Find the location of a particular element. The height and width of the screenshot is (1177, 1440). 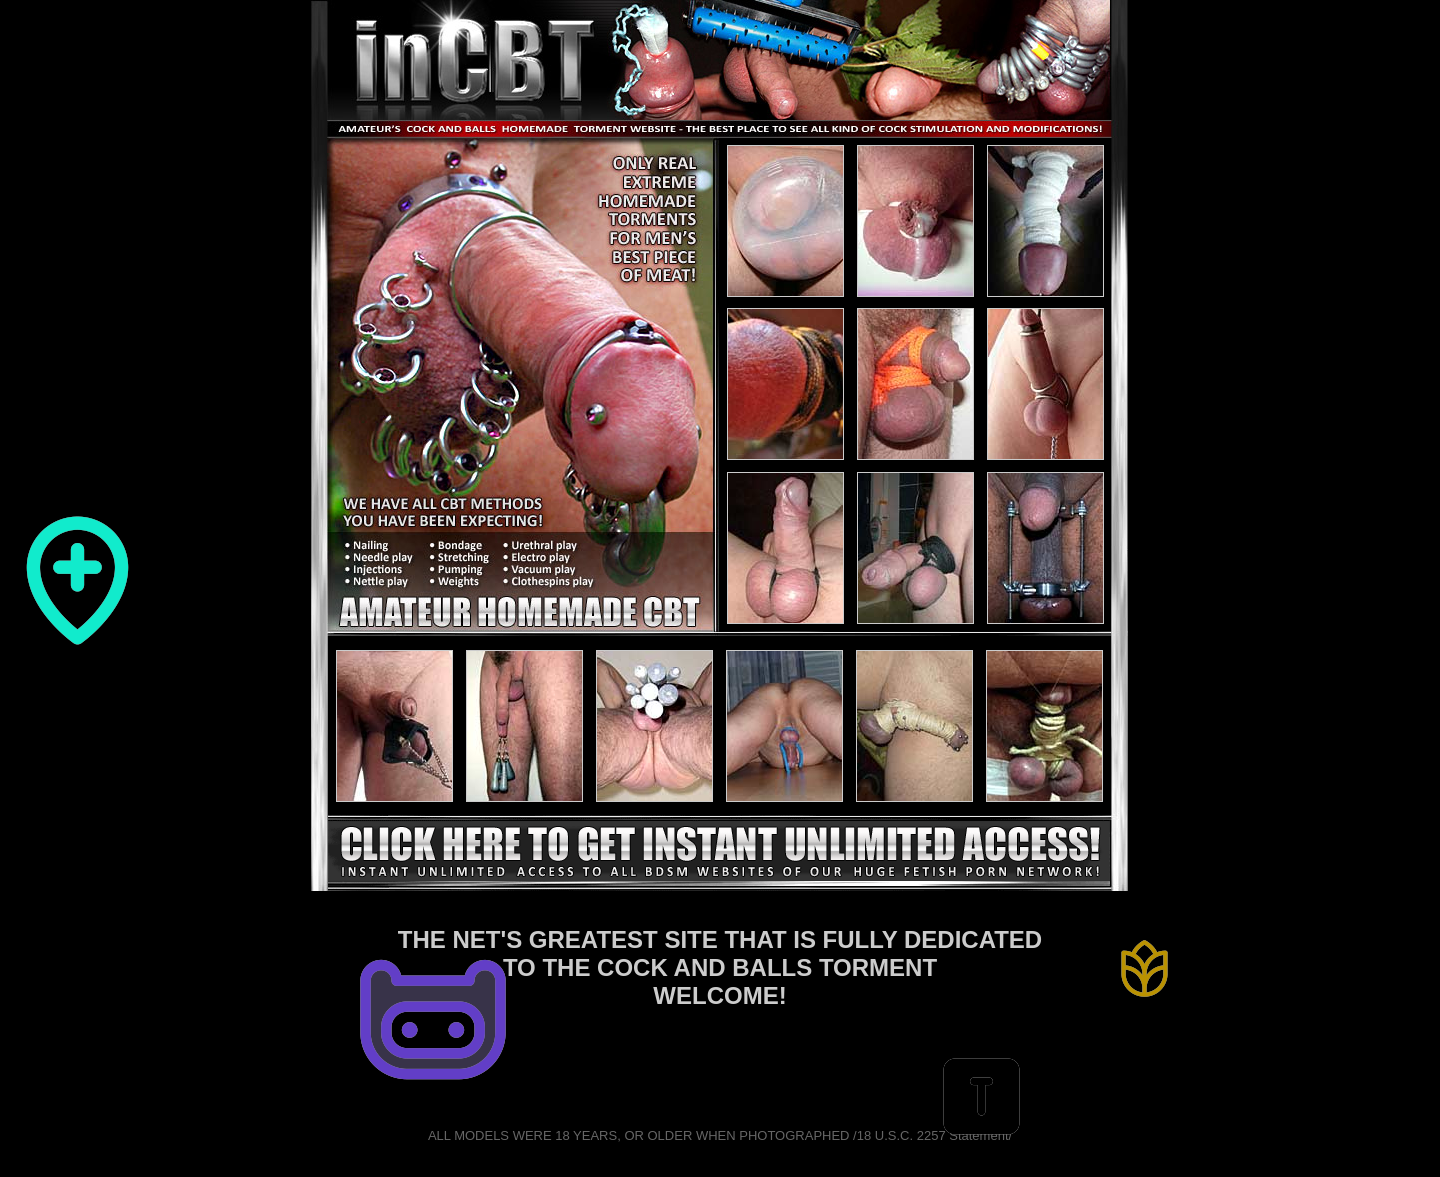

finn the human character icon from adventure time is located at coordinates (433, 1017).